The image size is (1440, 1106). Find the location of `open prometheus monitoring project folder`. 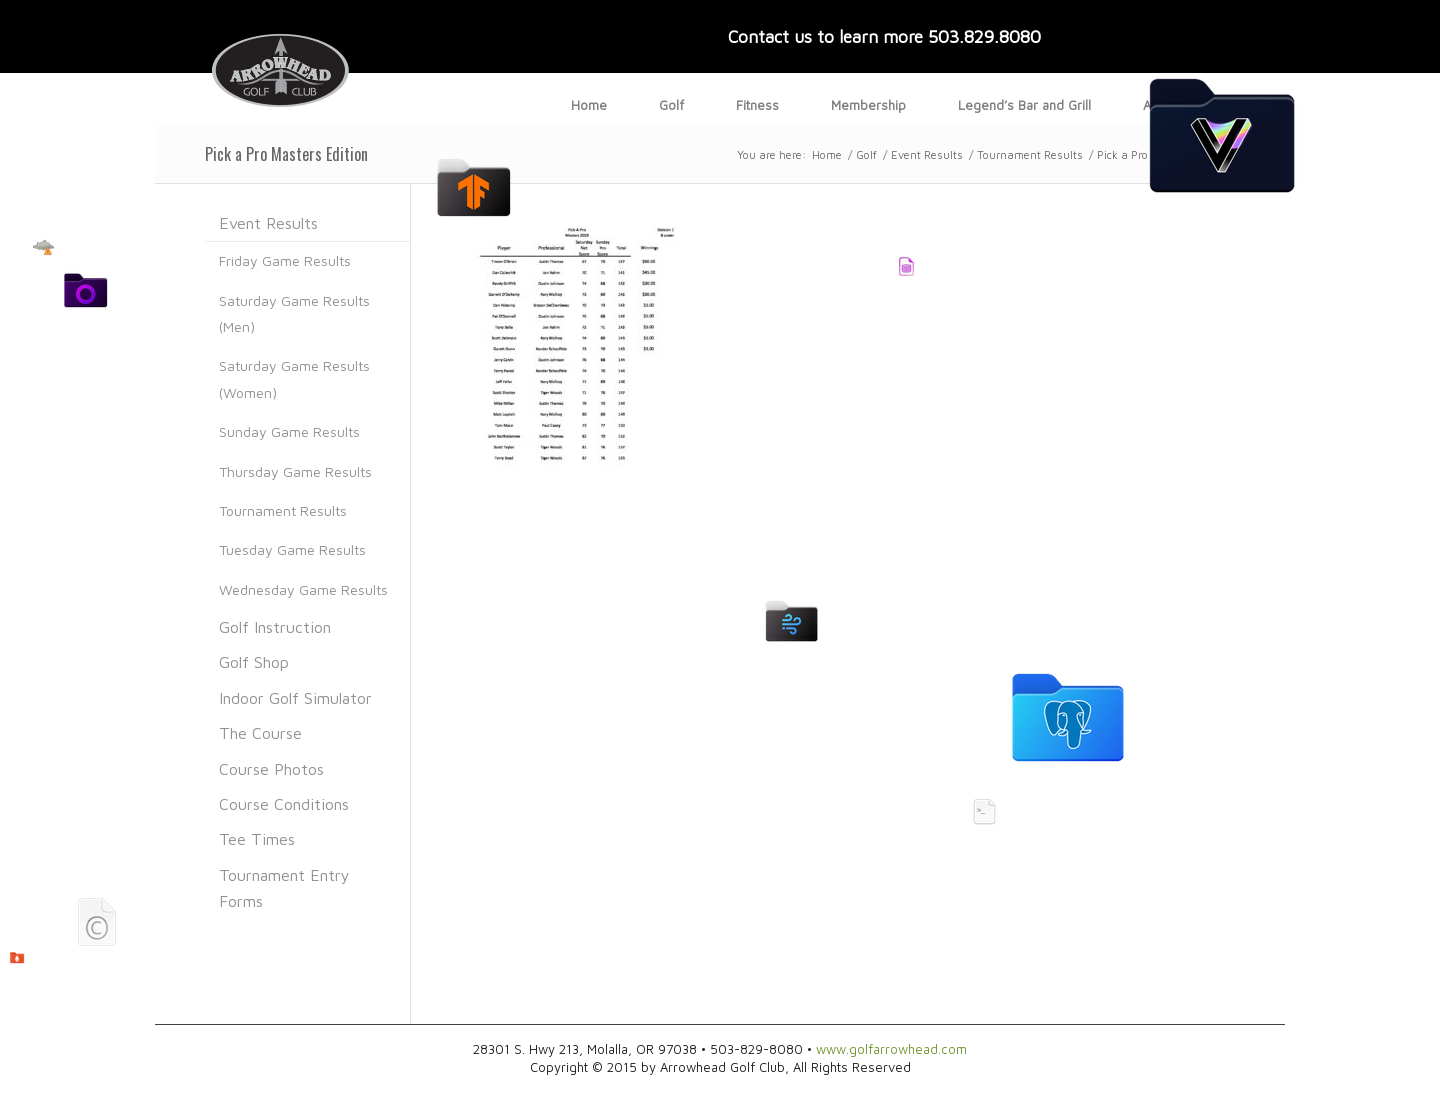

open prometheus monitoring project folder is located at coordinates (17, 958).